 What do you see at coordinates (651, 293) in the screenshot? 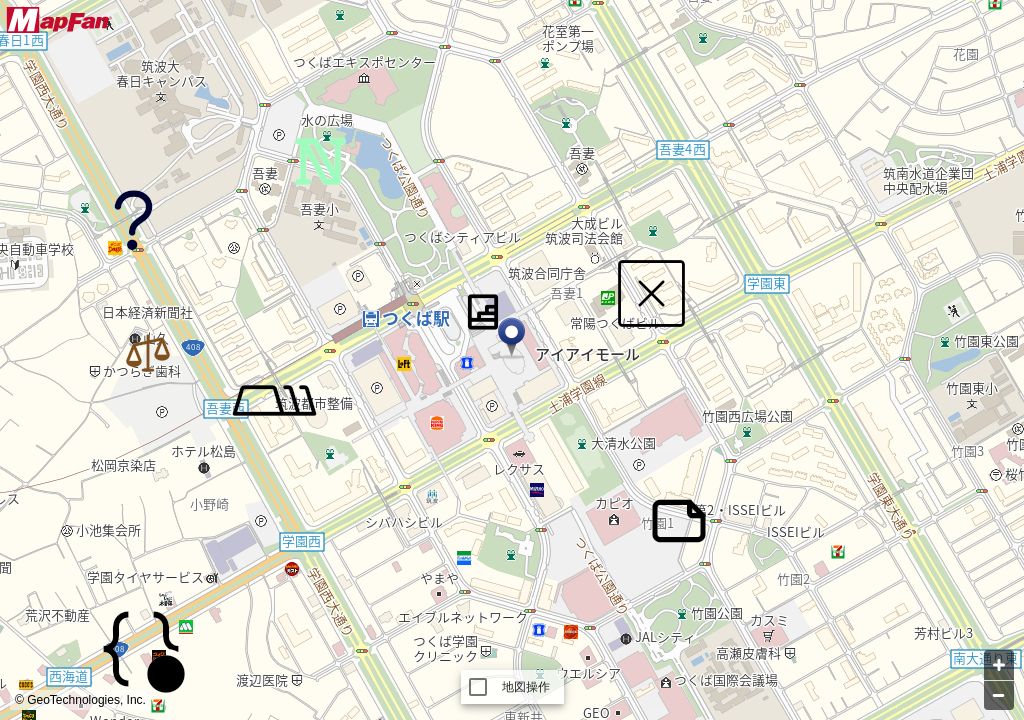
I see `close or dismiss a modal window` at bounding box center [651, 293].